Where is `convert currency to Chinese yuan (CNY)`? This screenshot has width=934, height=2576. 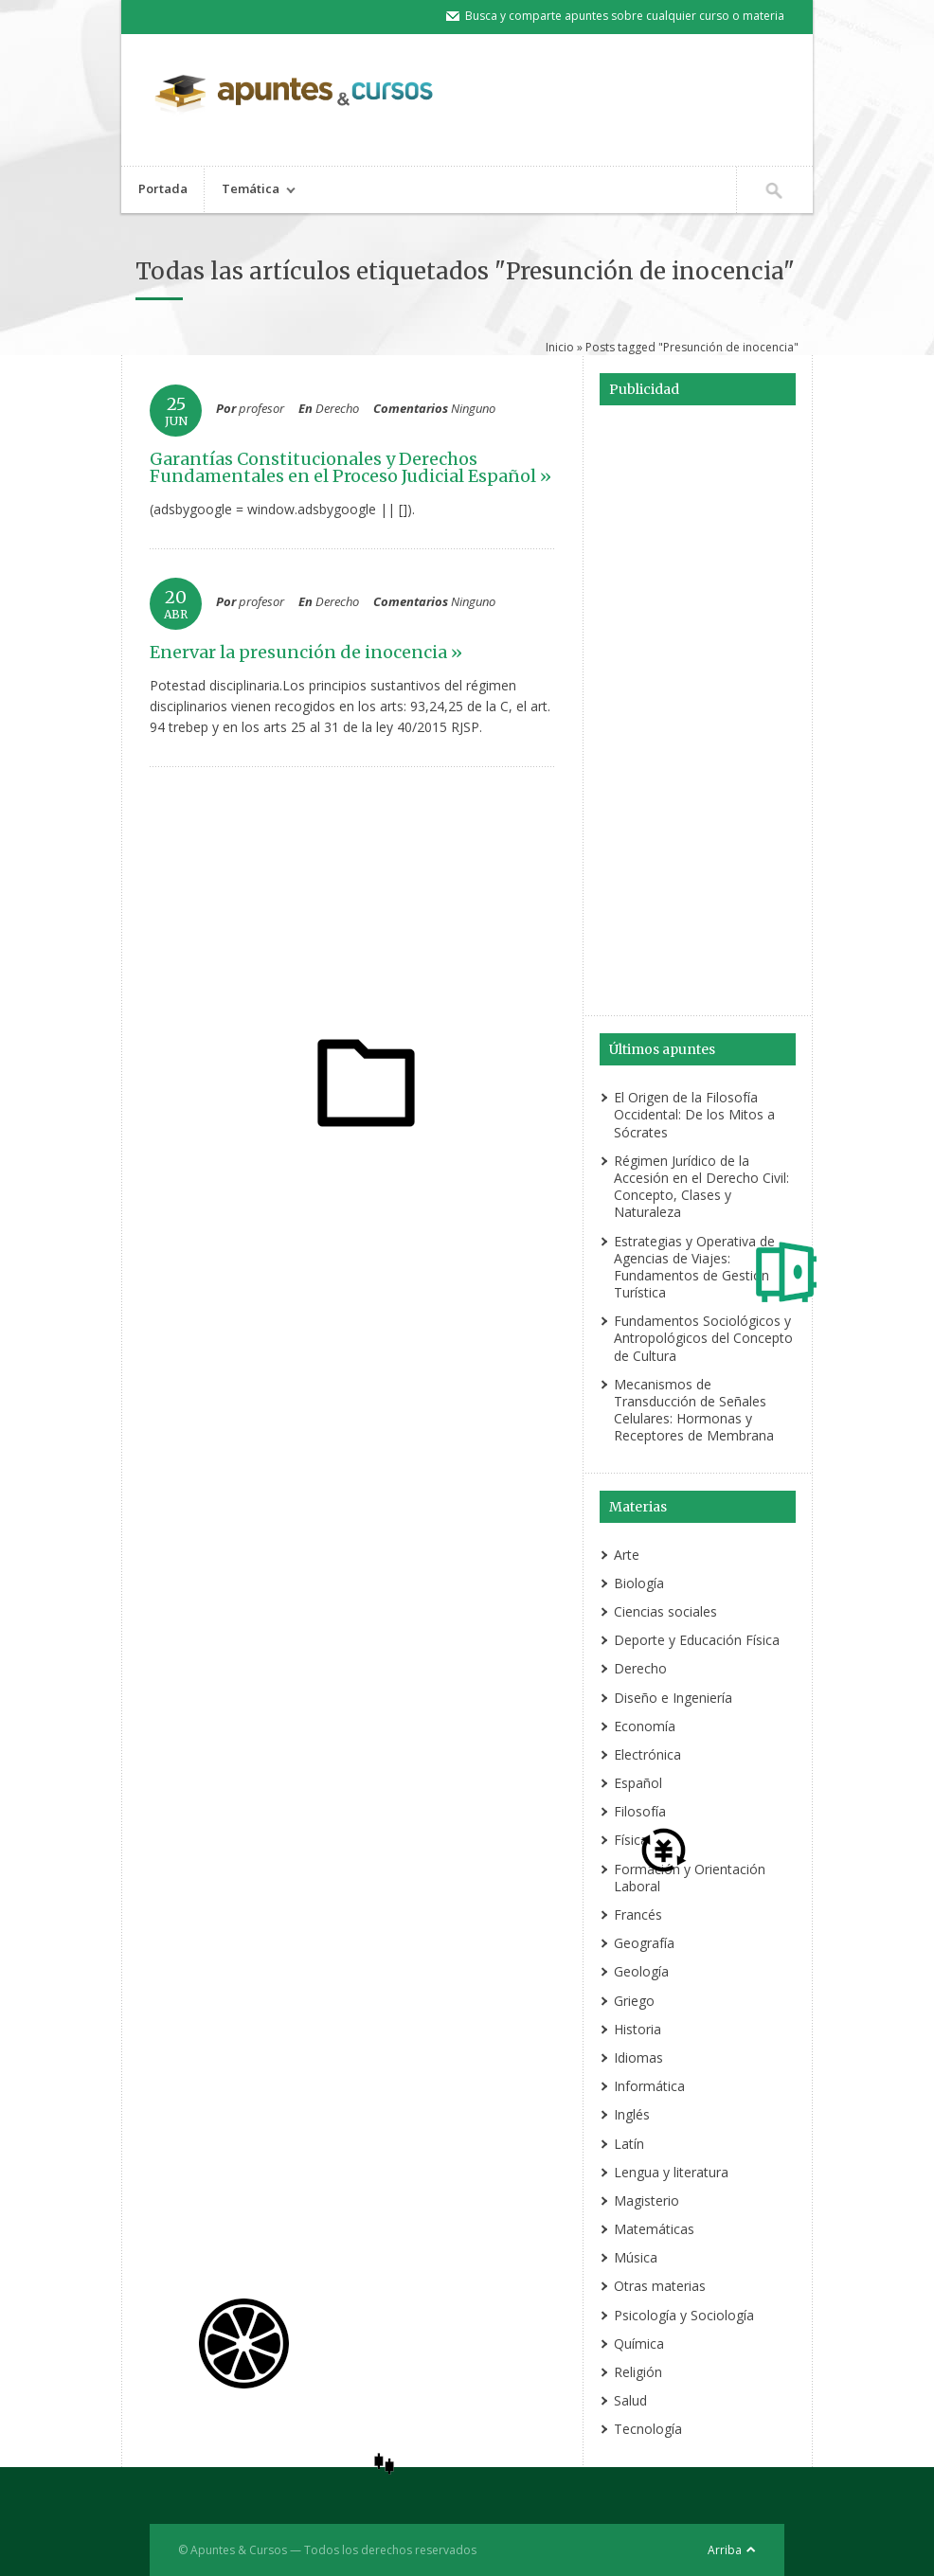 convert currency to Chinese yuan (CNY) is located at coordinates (663, 1850).